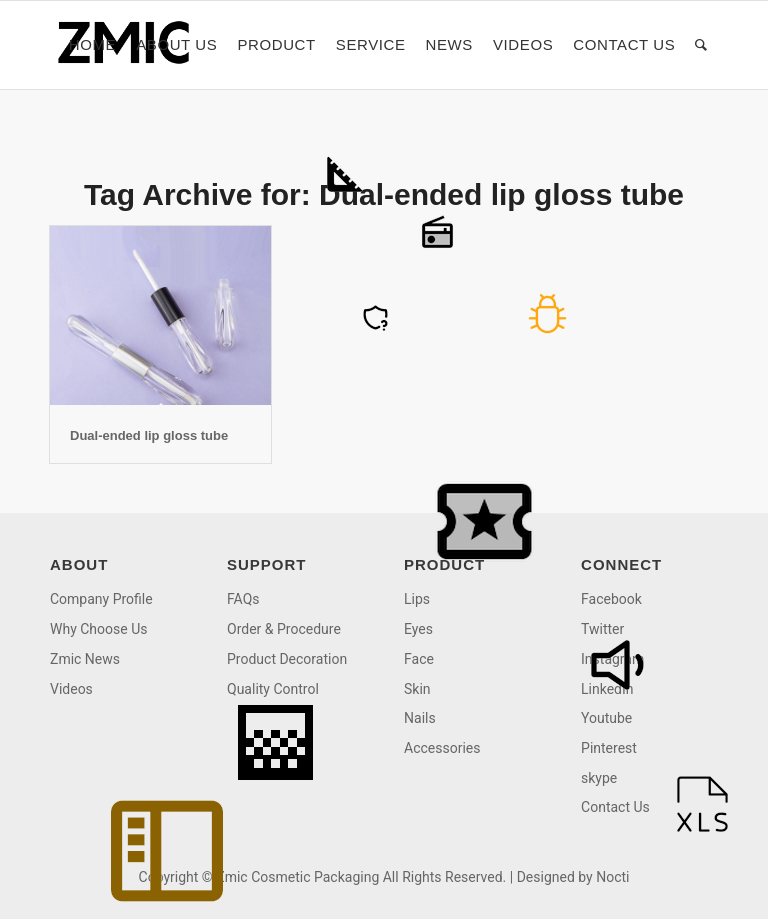 The height and width of the screenshot is (919, 768). Describe the element at coordinates (547, 314) in the screenshot. I see `report a bug or issue` at that location.